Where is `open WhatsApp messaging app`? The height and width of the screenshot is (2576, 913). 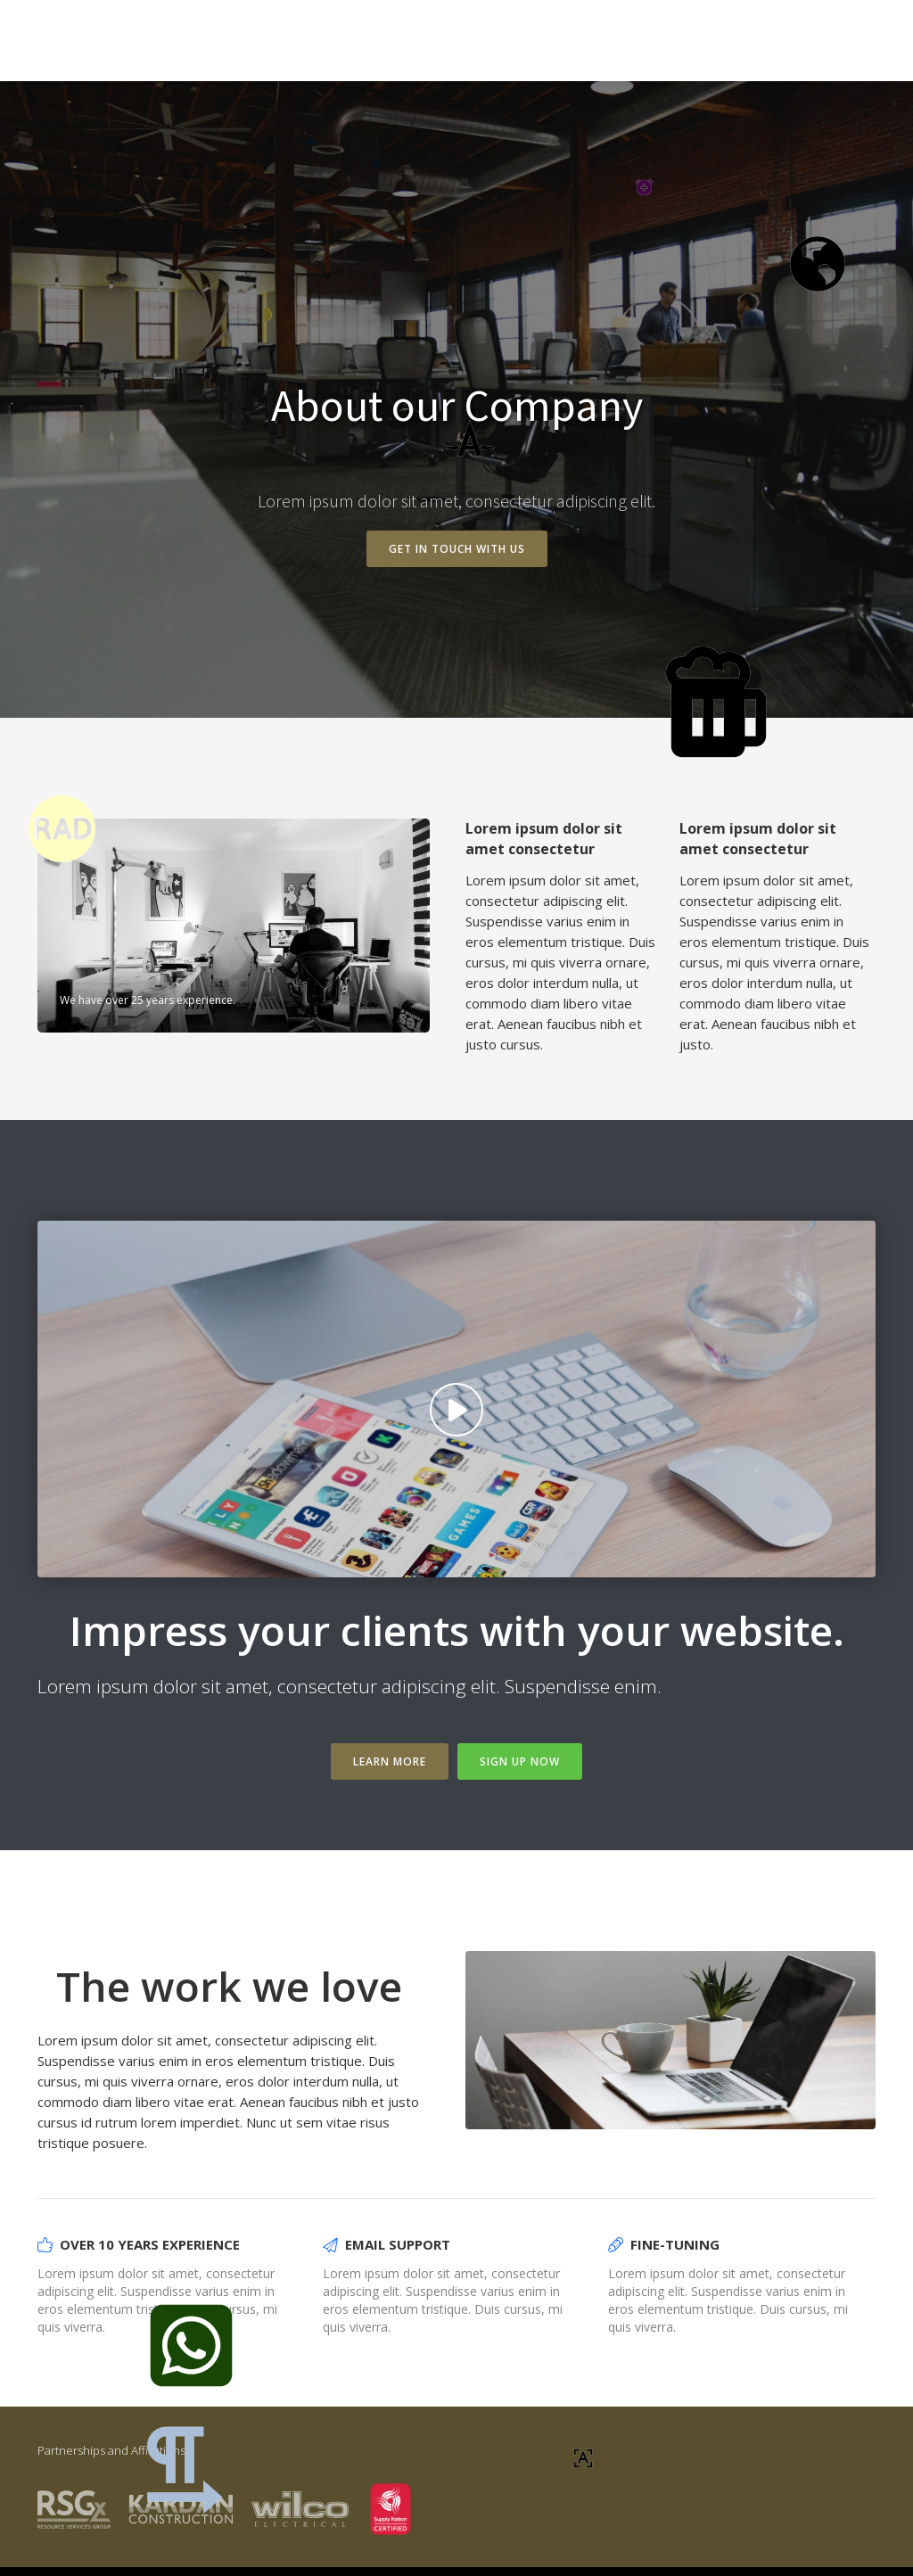 open WhatsApp messaging app is located at coordinates (191, 2345).